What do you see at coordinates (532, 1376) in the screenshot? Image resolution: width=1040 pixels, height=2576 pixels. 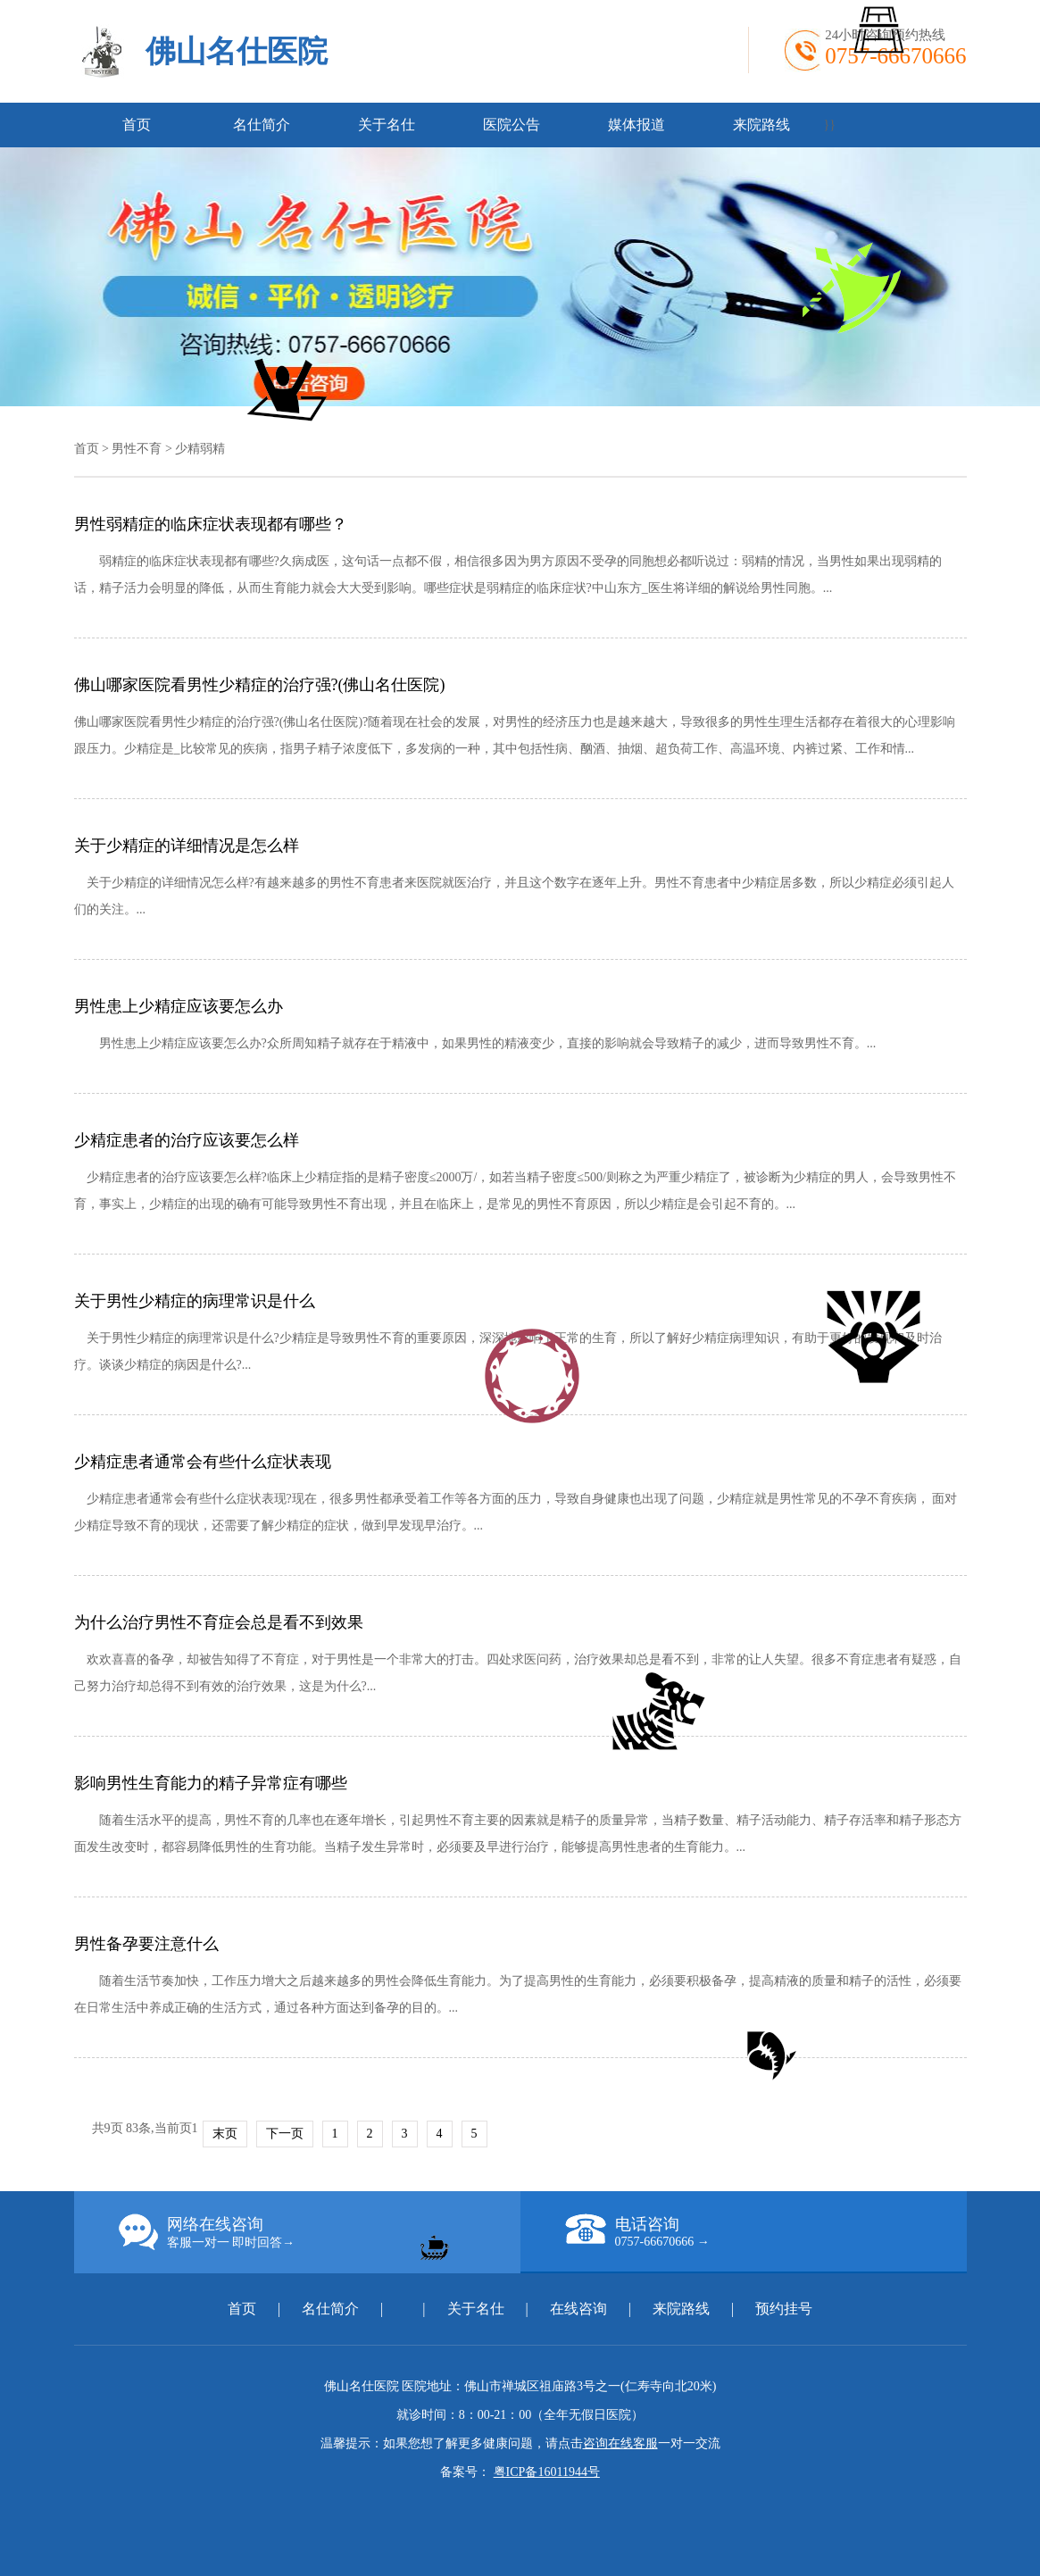 I see `select chakram as your weapon` at bounding box center [532, 1376].